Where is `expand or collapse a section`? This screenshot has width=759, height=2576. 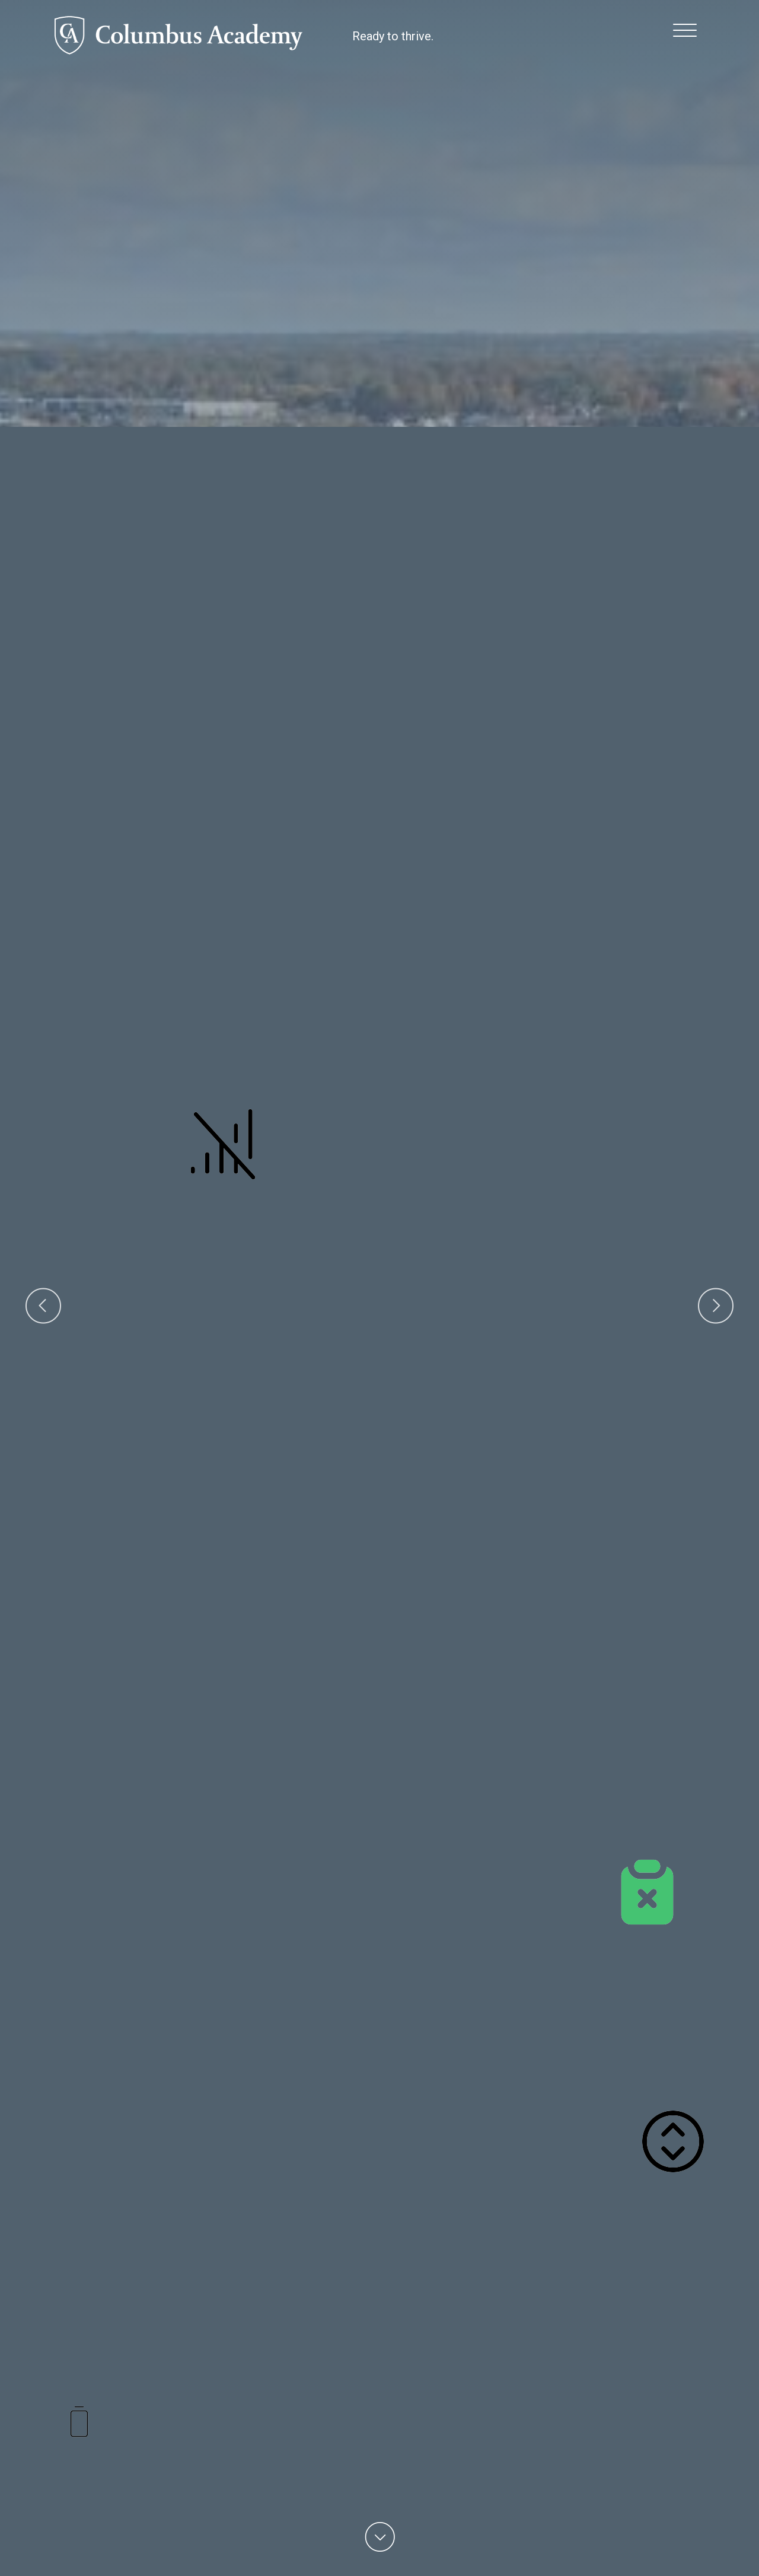
expand or collapse a section is located at coordinates (673, 2141).